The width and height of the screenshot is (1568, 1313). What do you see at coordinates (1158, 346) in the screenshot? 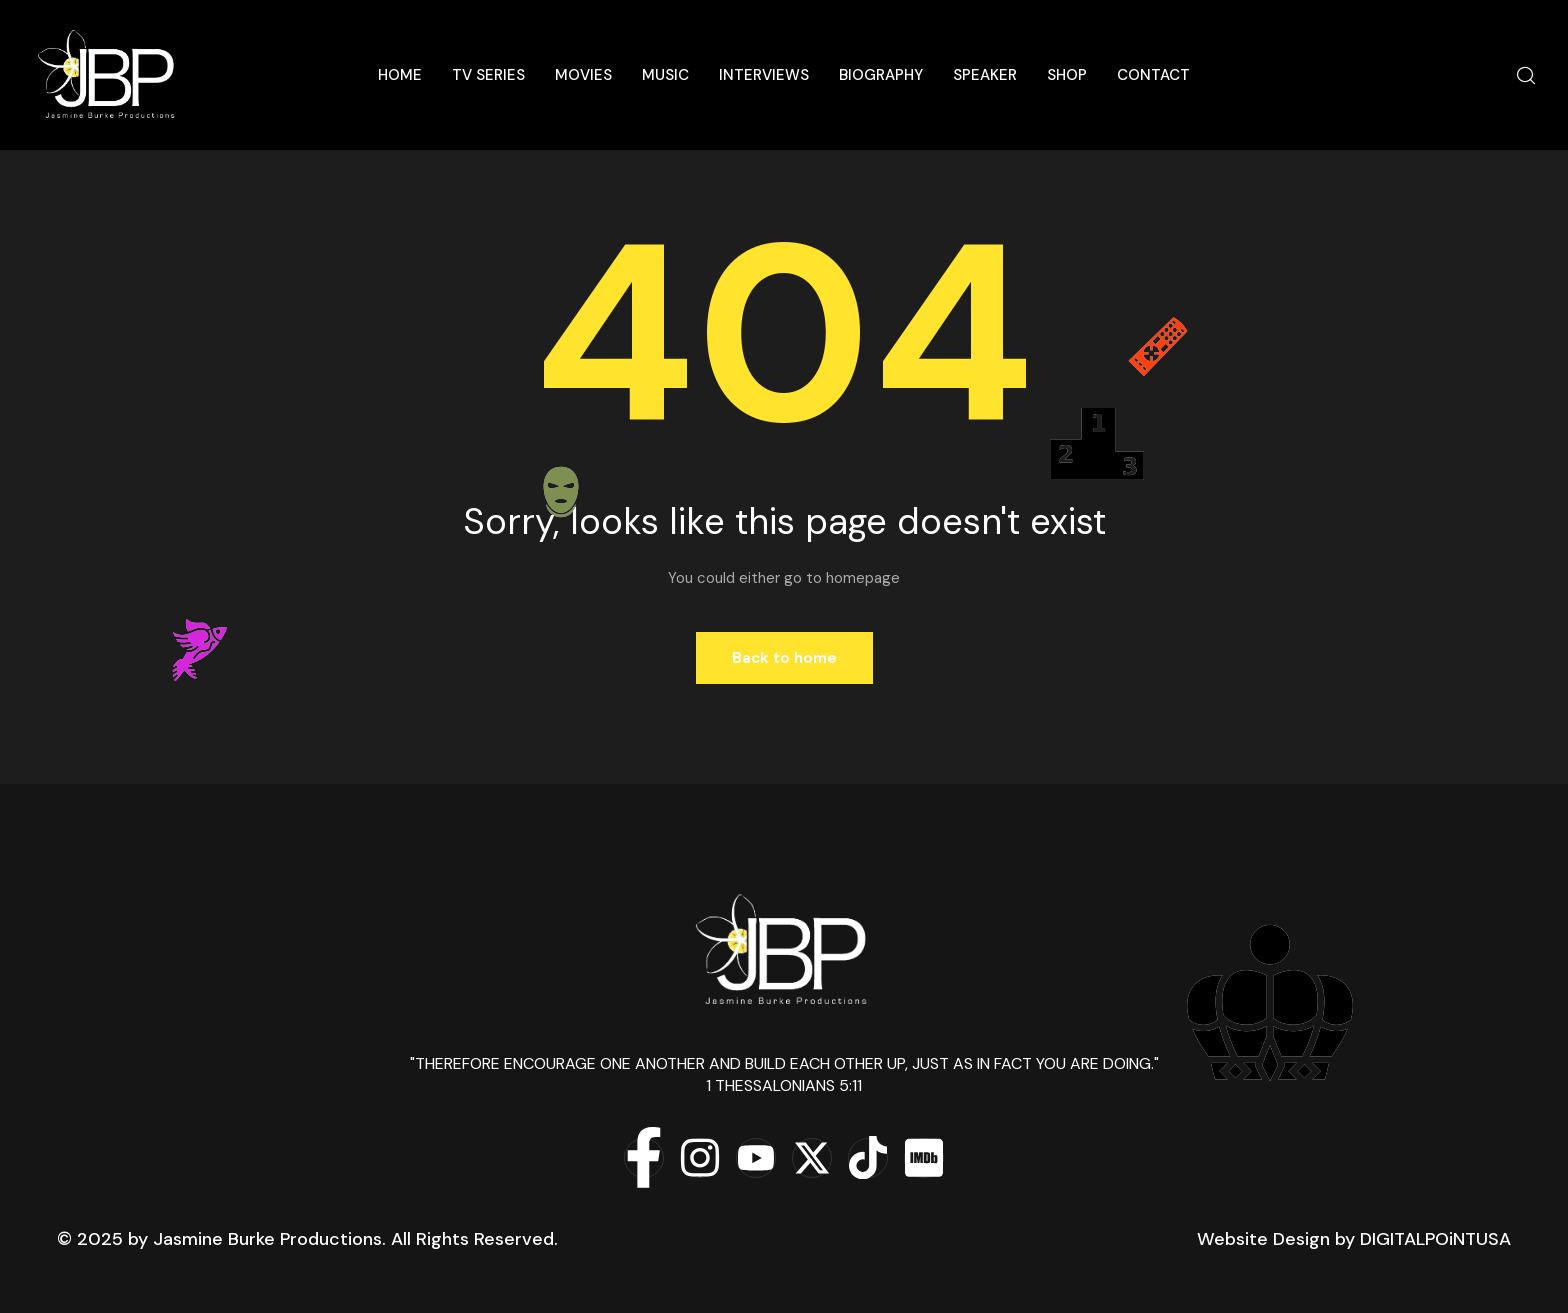
I see `access remote control features` at bounding box center [1158, 346].